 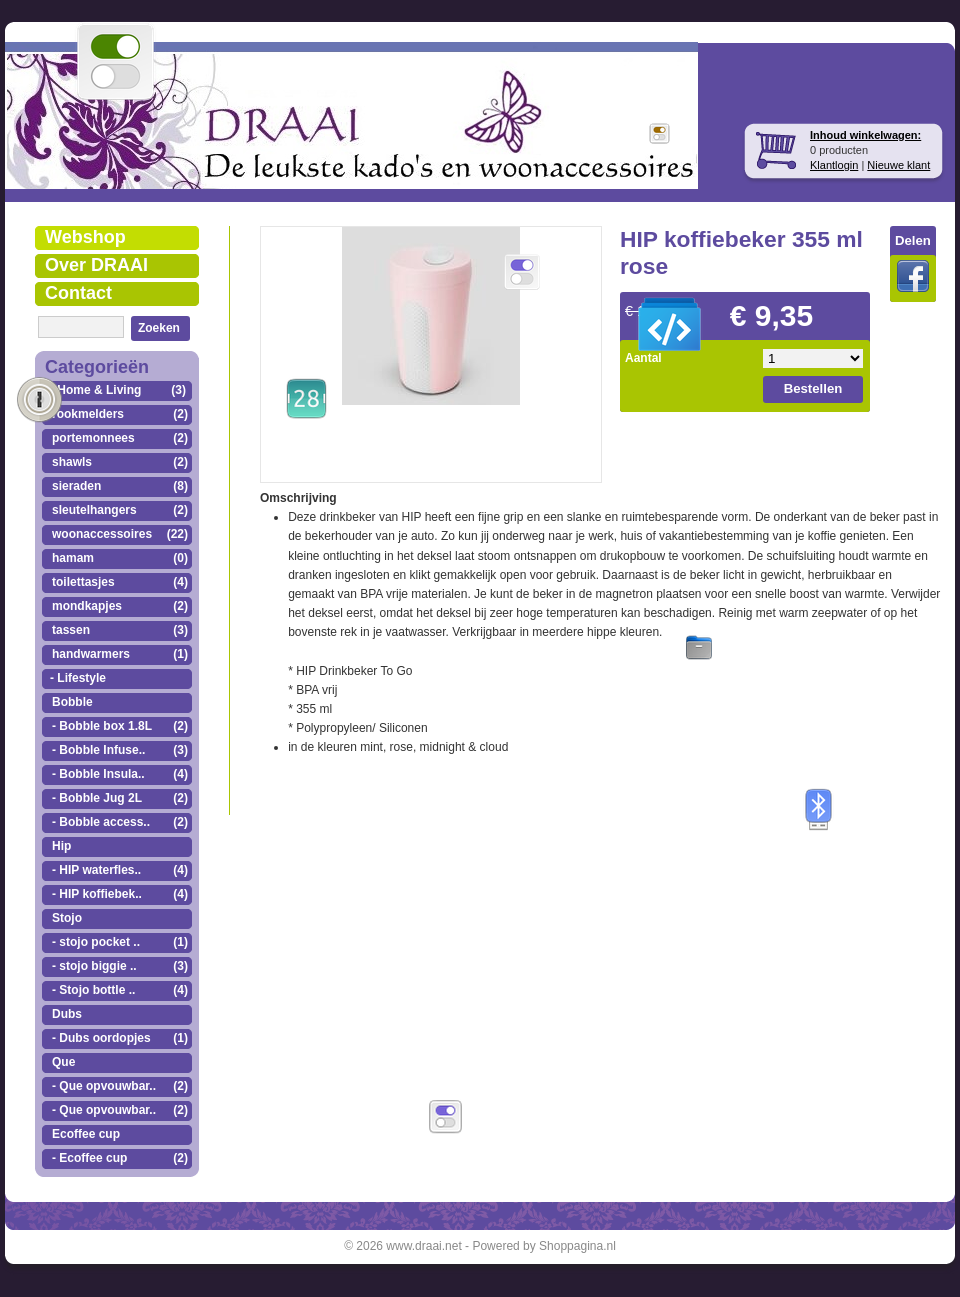 What do you see at coordinates (522, 272) in the screenshot?
I see `open gnome tweaks to customize desktop settings` at bounding box center [522, 272].